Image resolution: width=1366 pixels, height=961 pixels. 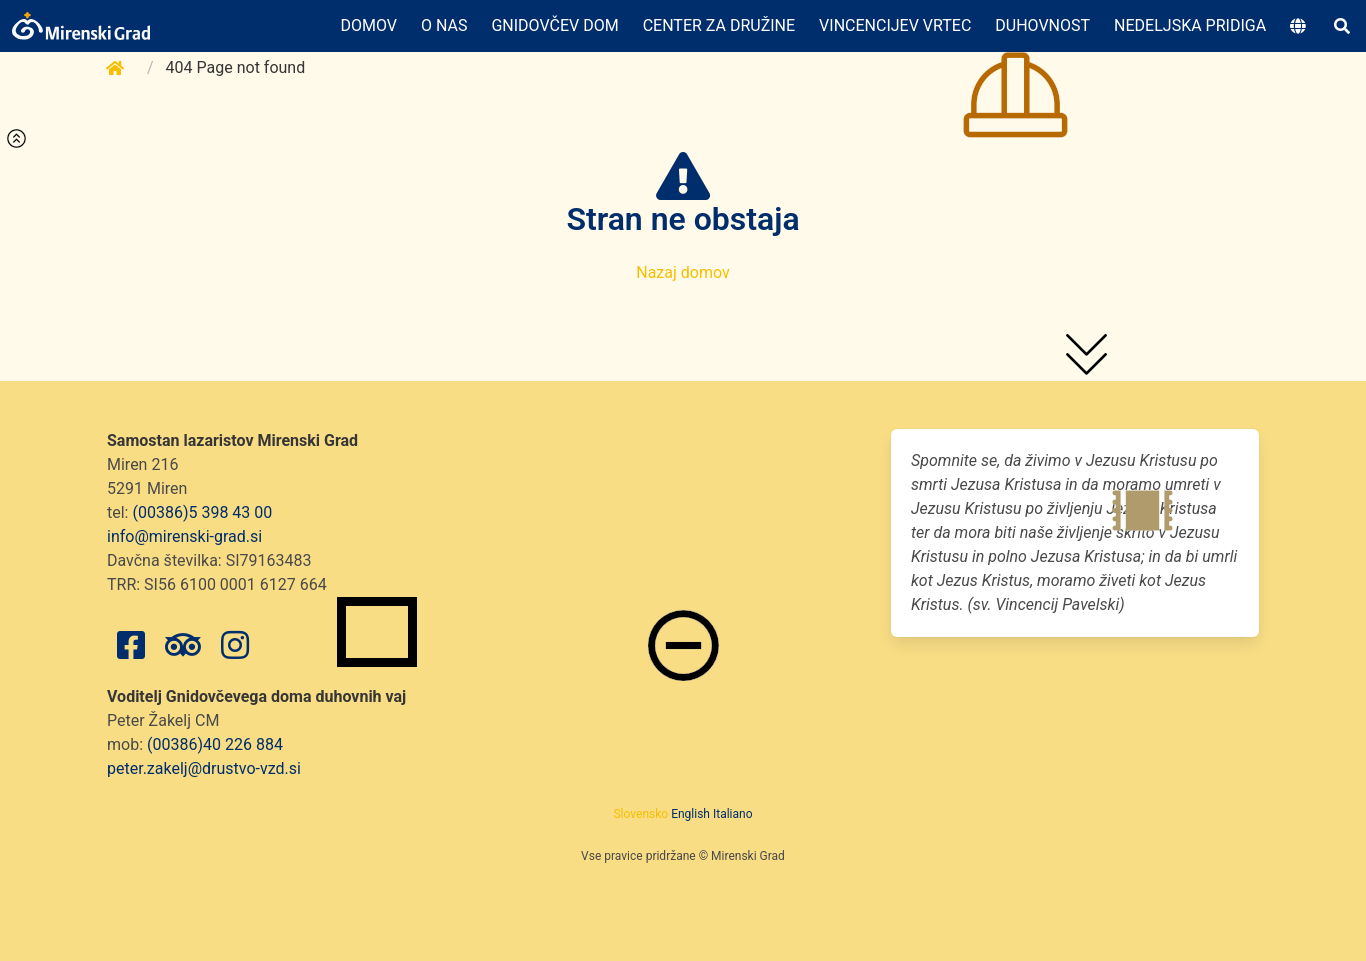 I want to click on access construction or work site settings, so click(x=1015, y=100).